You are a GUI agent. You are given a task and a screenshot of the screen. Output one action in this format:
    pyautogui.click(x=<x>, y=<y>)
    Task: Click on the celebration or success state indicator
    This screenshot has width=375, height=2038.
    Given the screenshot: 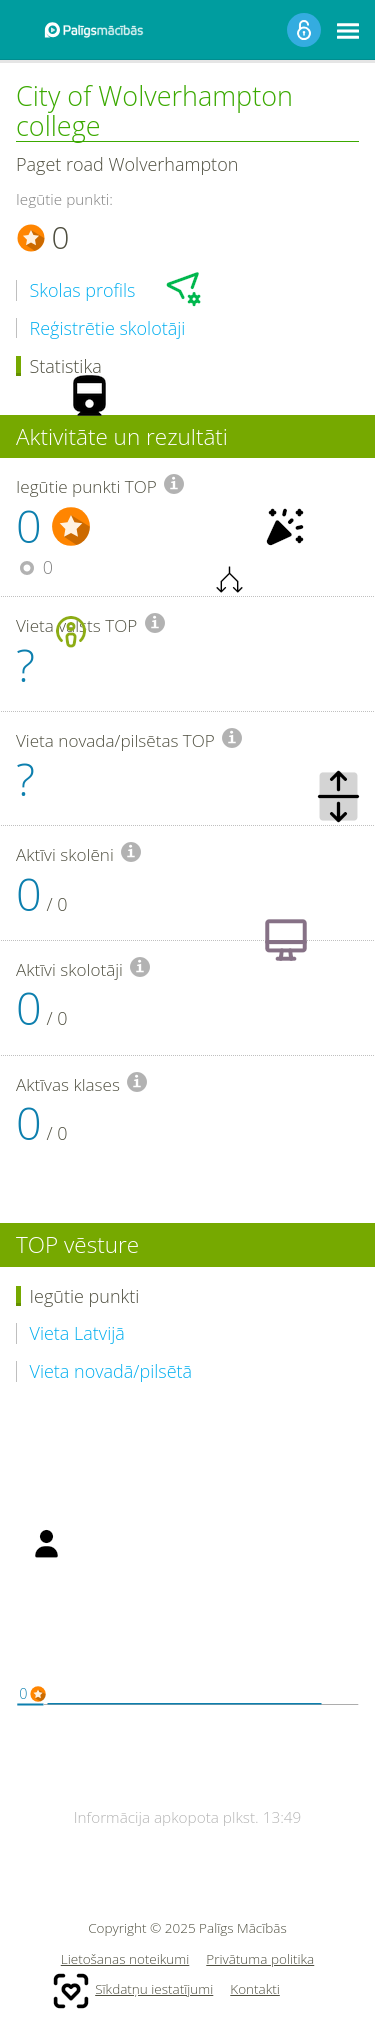 What is the action you would take?
    pyautogui.click(x=286, y=526)
    